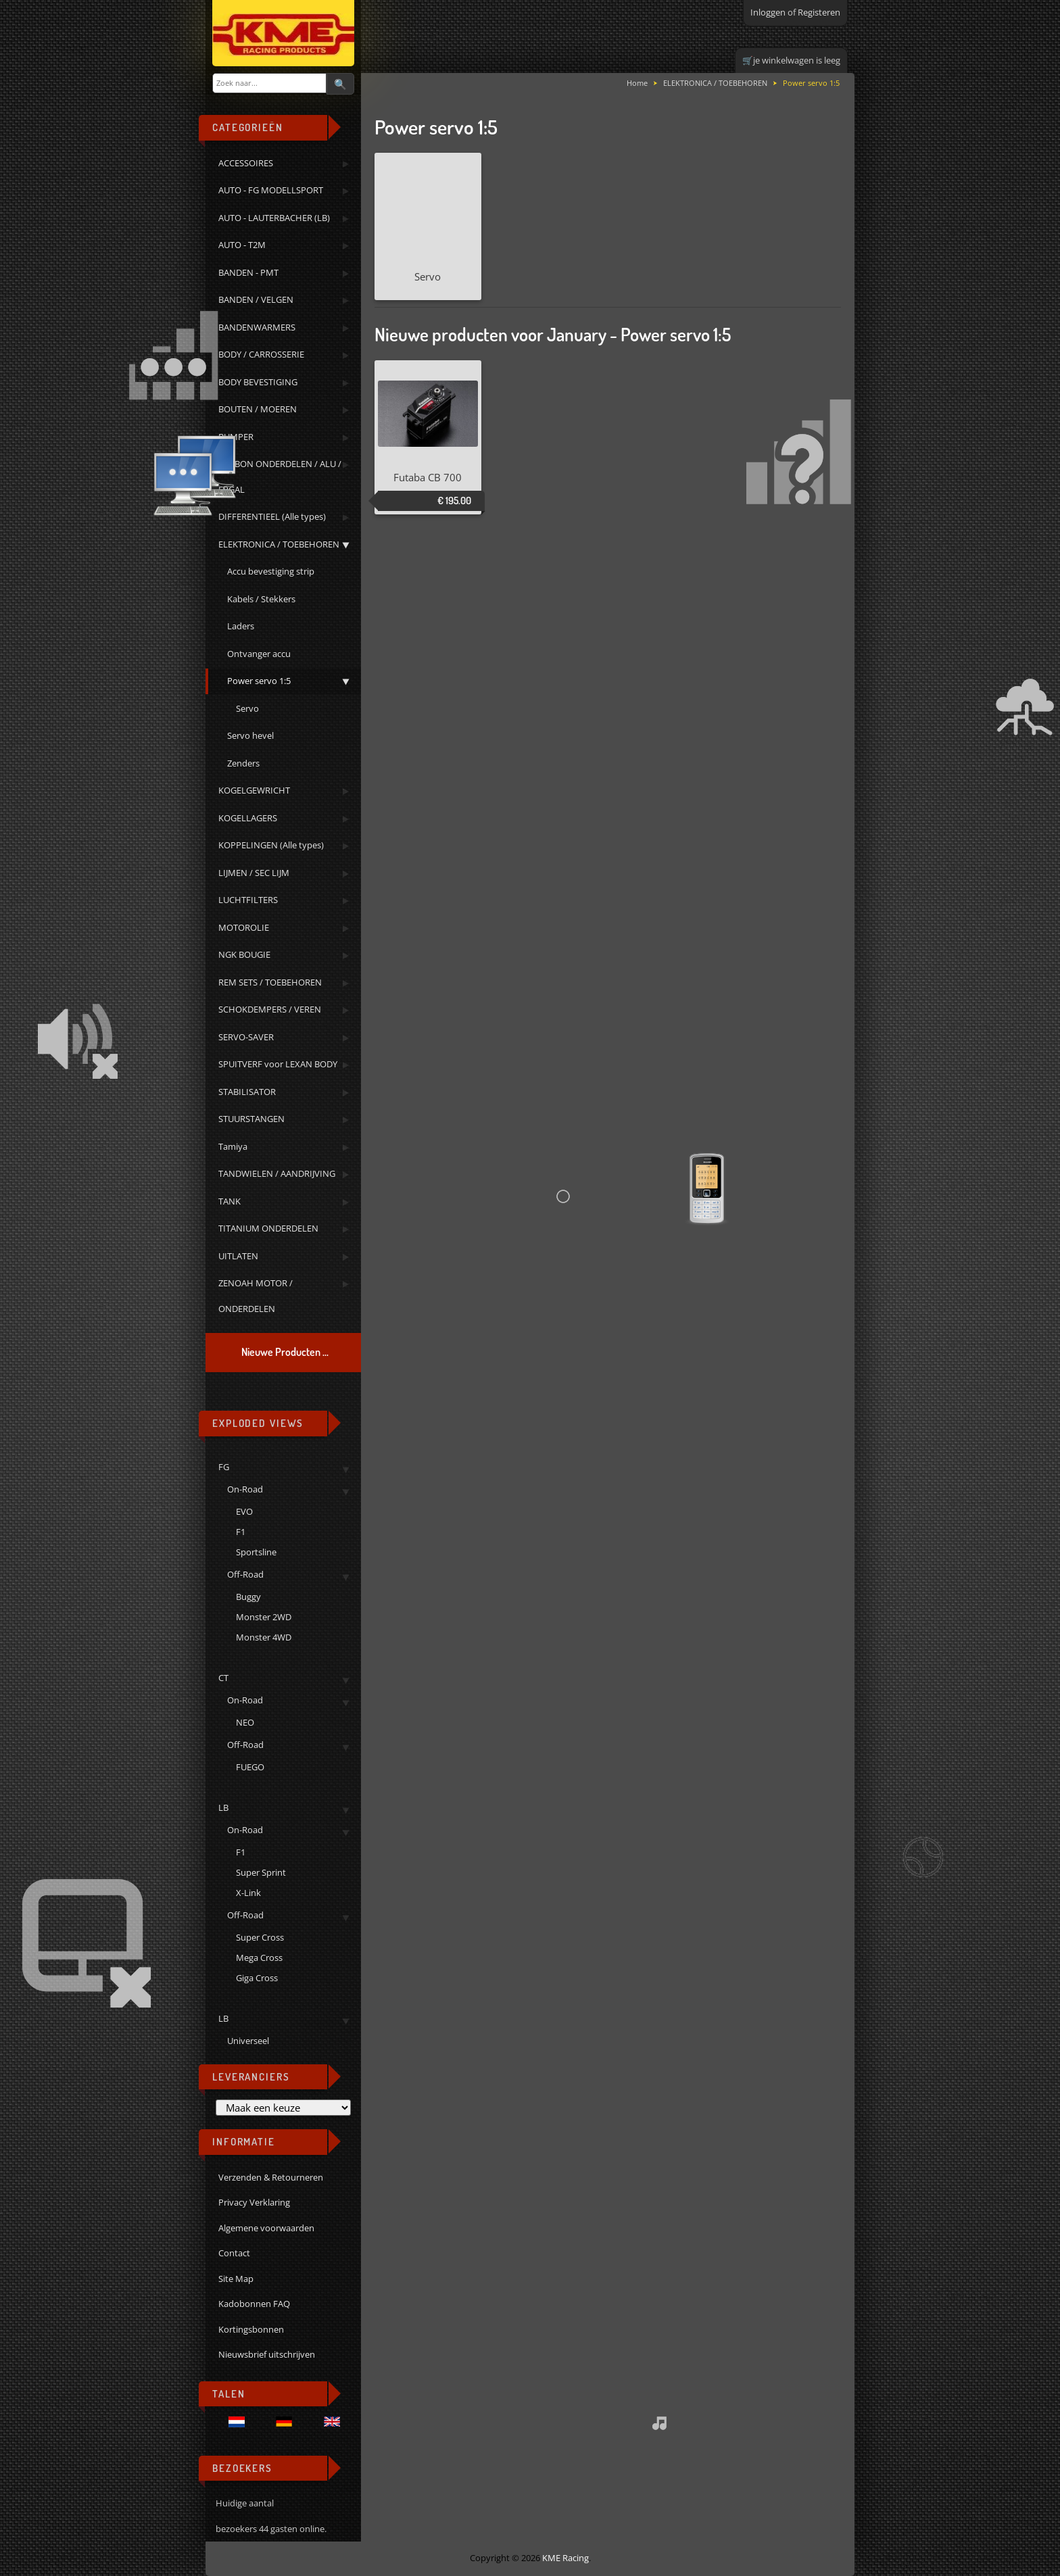 The image size is (1060, 2576). What do you see at coordinates (708, 1190) in the screenshot?
I see `access phone or calling features` at bounding box center [708, 1190].